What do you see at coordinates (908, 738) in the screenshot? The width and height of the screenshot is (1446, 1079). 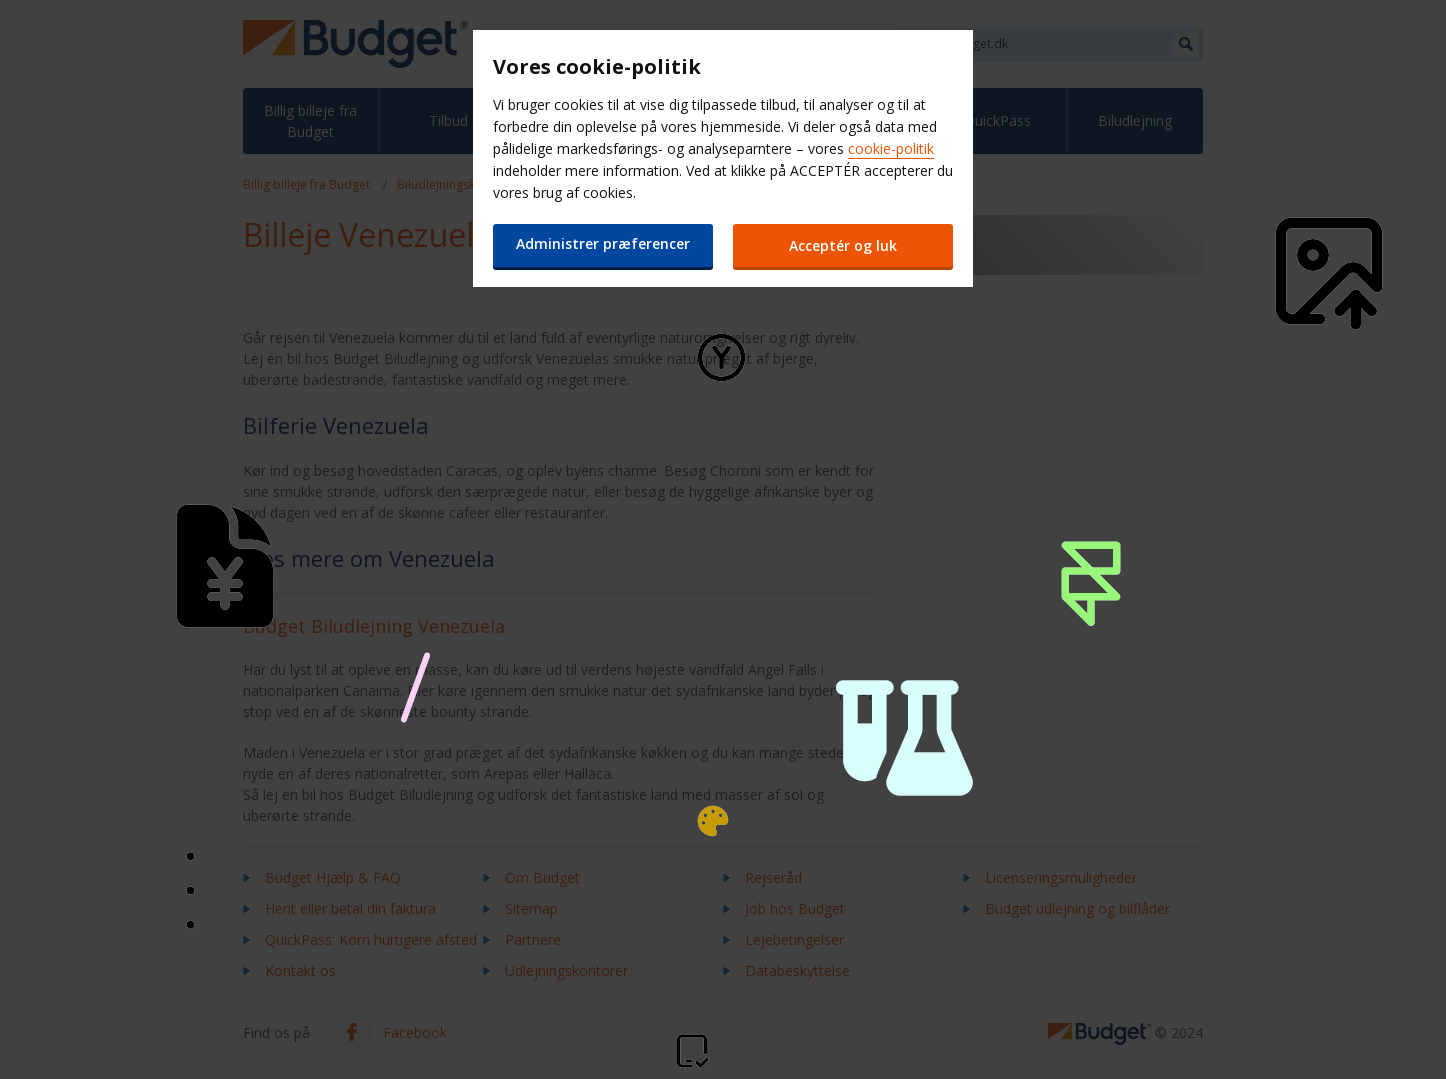 I see `access laboratory or science tools` at bounding box center [908, 738].